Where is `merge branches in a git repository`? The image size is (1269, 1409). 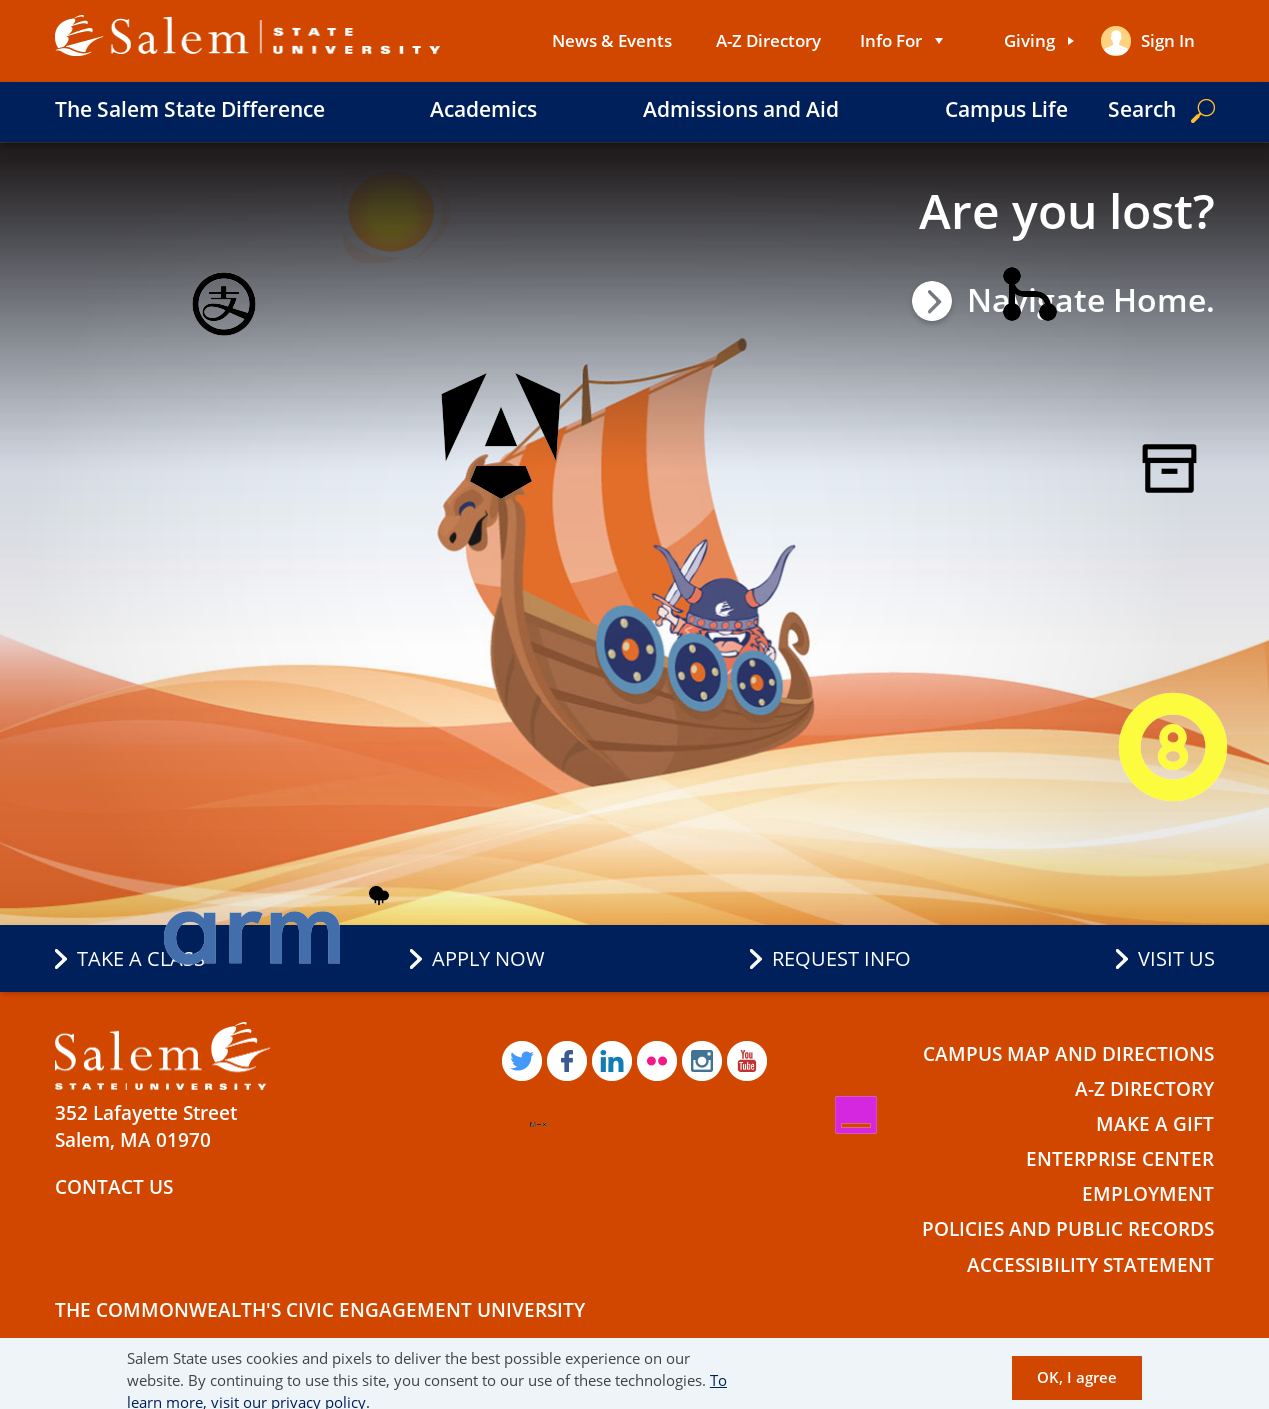
merge branches in a git repository is located at coordinates (1030, 294).